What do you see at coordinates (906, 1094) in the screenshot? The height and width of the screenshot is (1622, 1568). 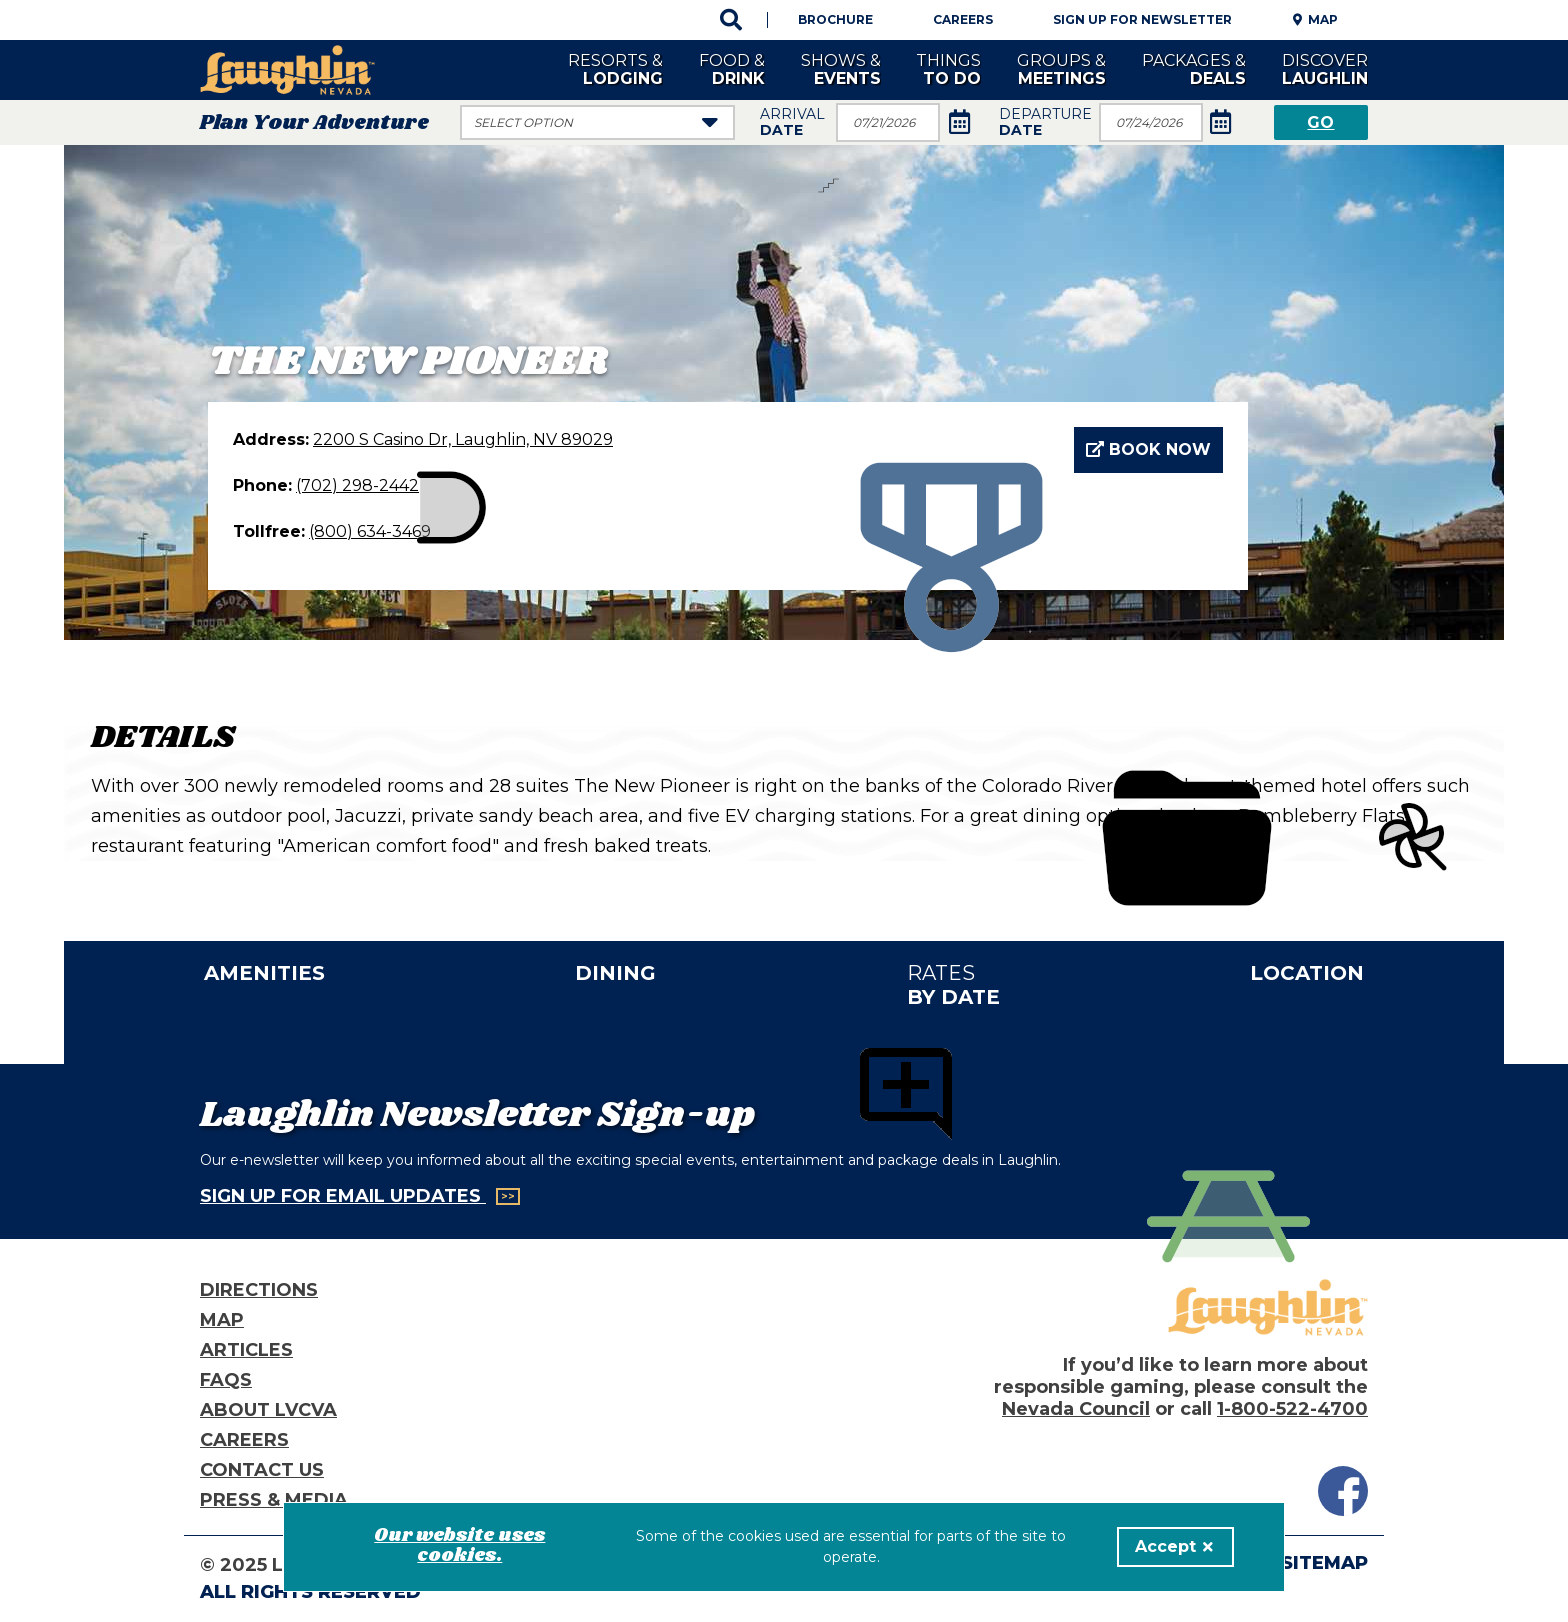 I see `add a new comment` at bounding box center [906, 1094].